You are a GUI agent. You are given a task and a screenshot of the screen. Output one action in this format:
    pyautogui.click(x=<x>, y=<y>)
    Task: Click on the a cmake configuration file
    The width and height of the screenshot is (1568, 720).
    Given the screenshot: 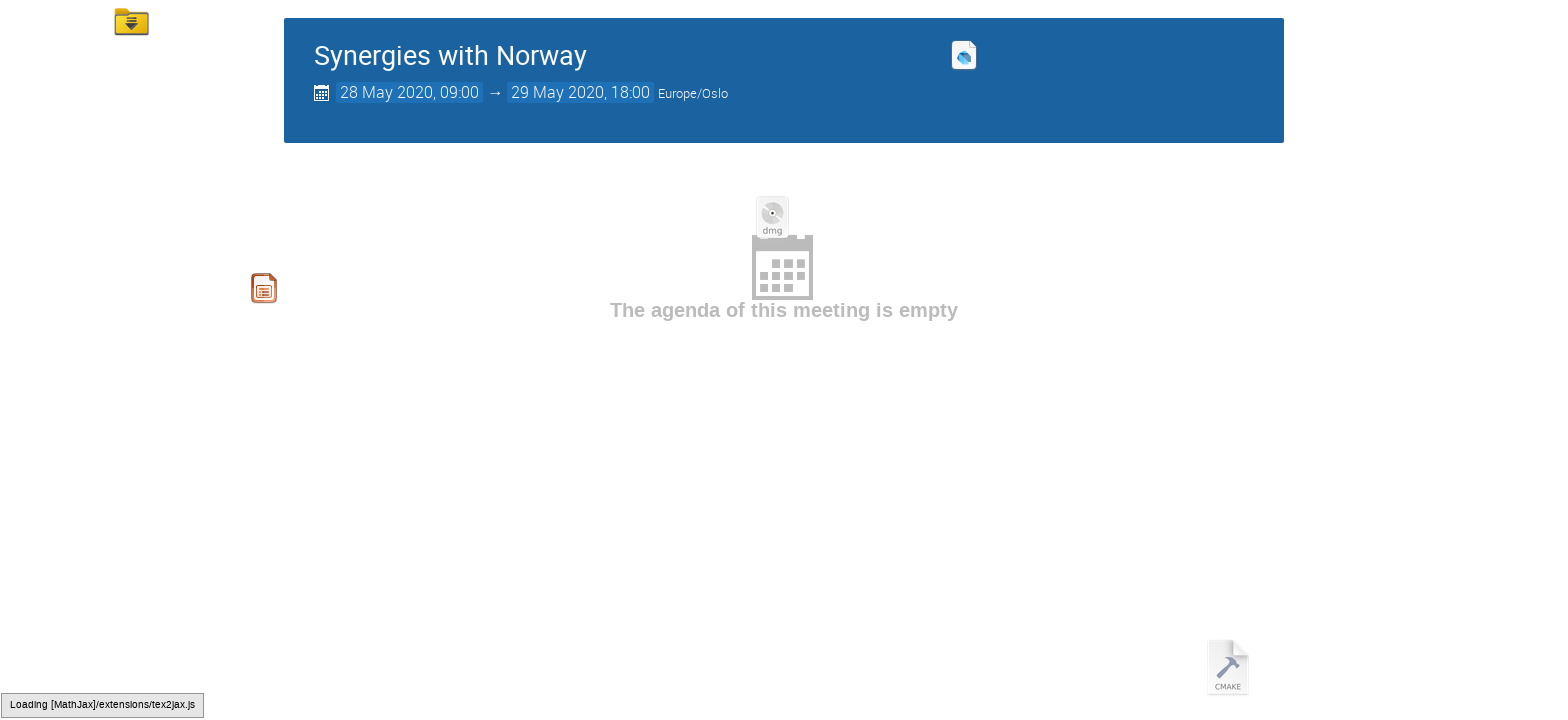 What is the action you would take?
    pyautogui.click(x=1228, y=668)
    